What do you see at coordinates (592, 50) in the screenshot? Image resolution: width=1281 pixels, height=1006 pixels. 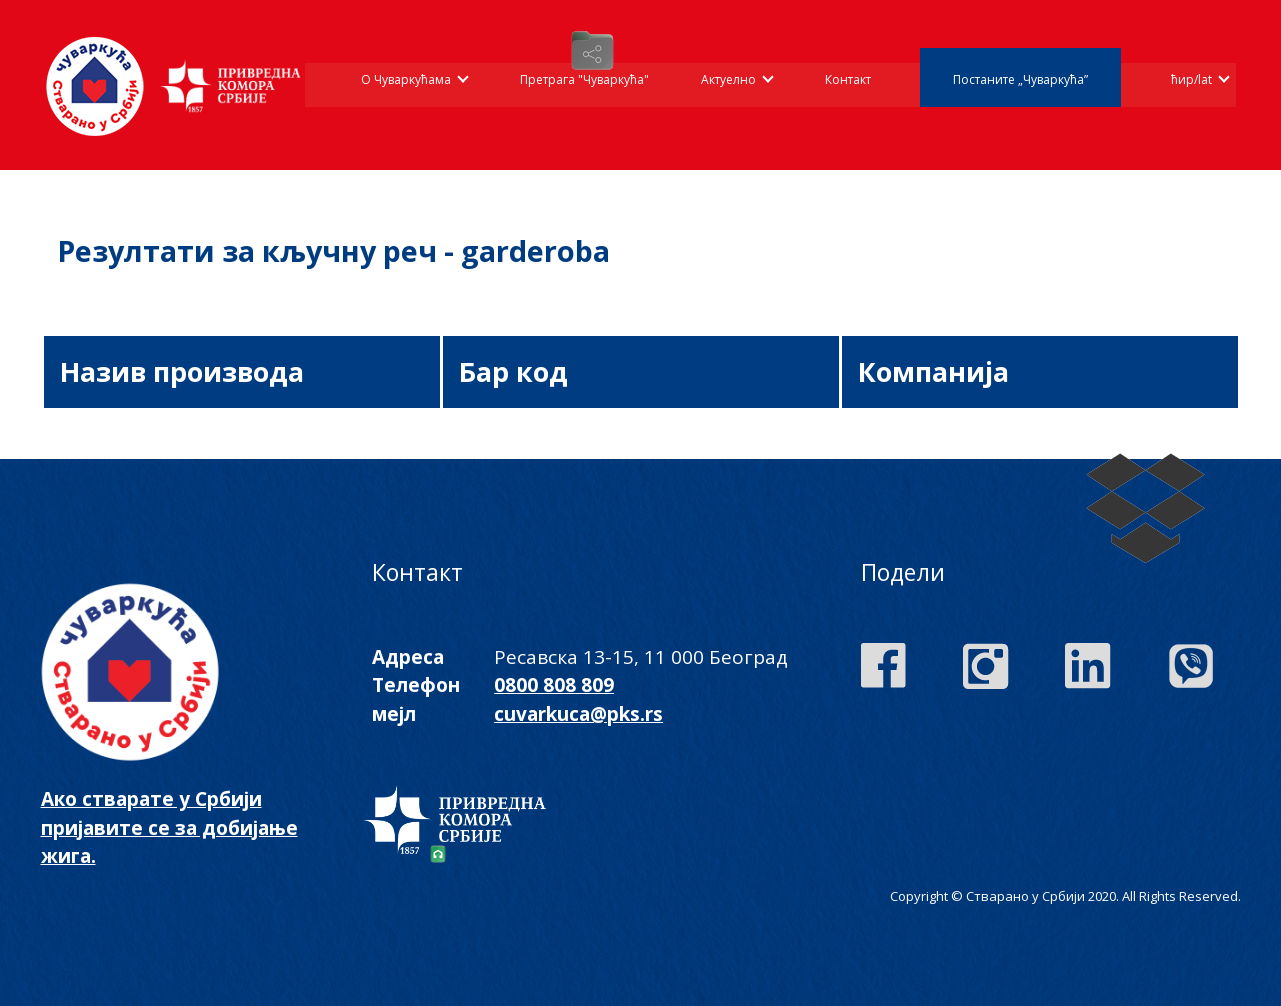 I see `open your public shared folder` at bounding box center [592, 50].